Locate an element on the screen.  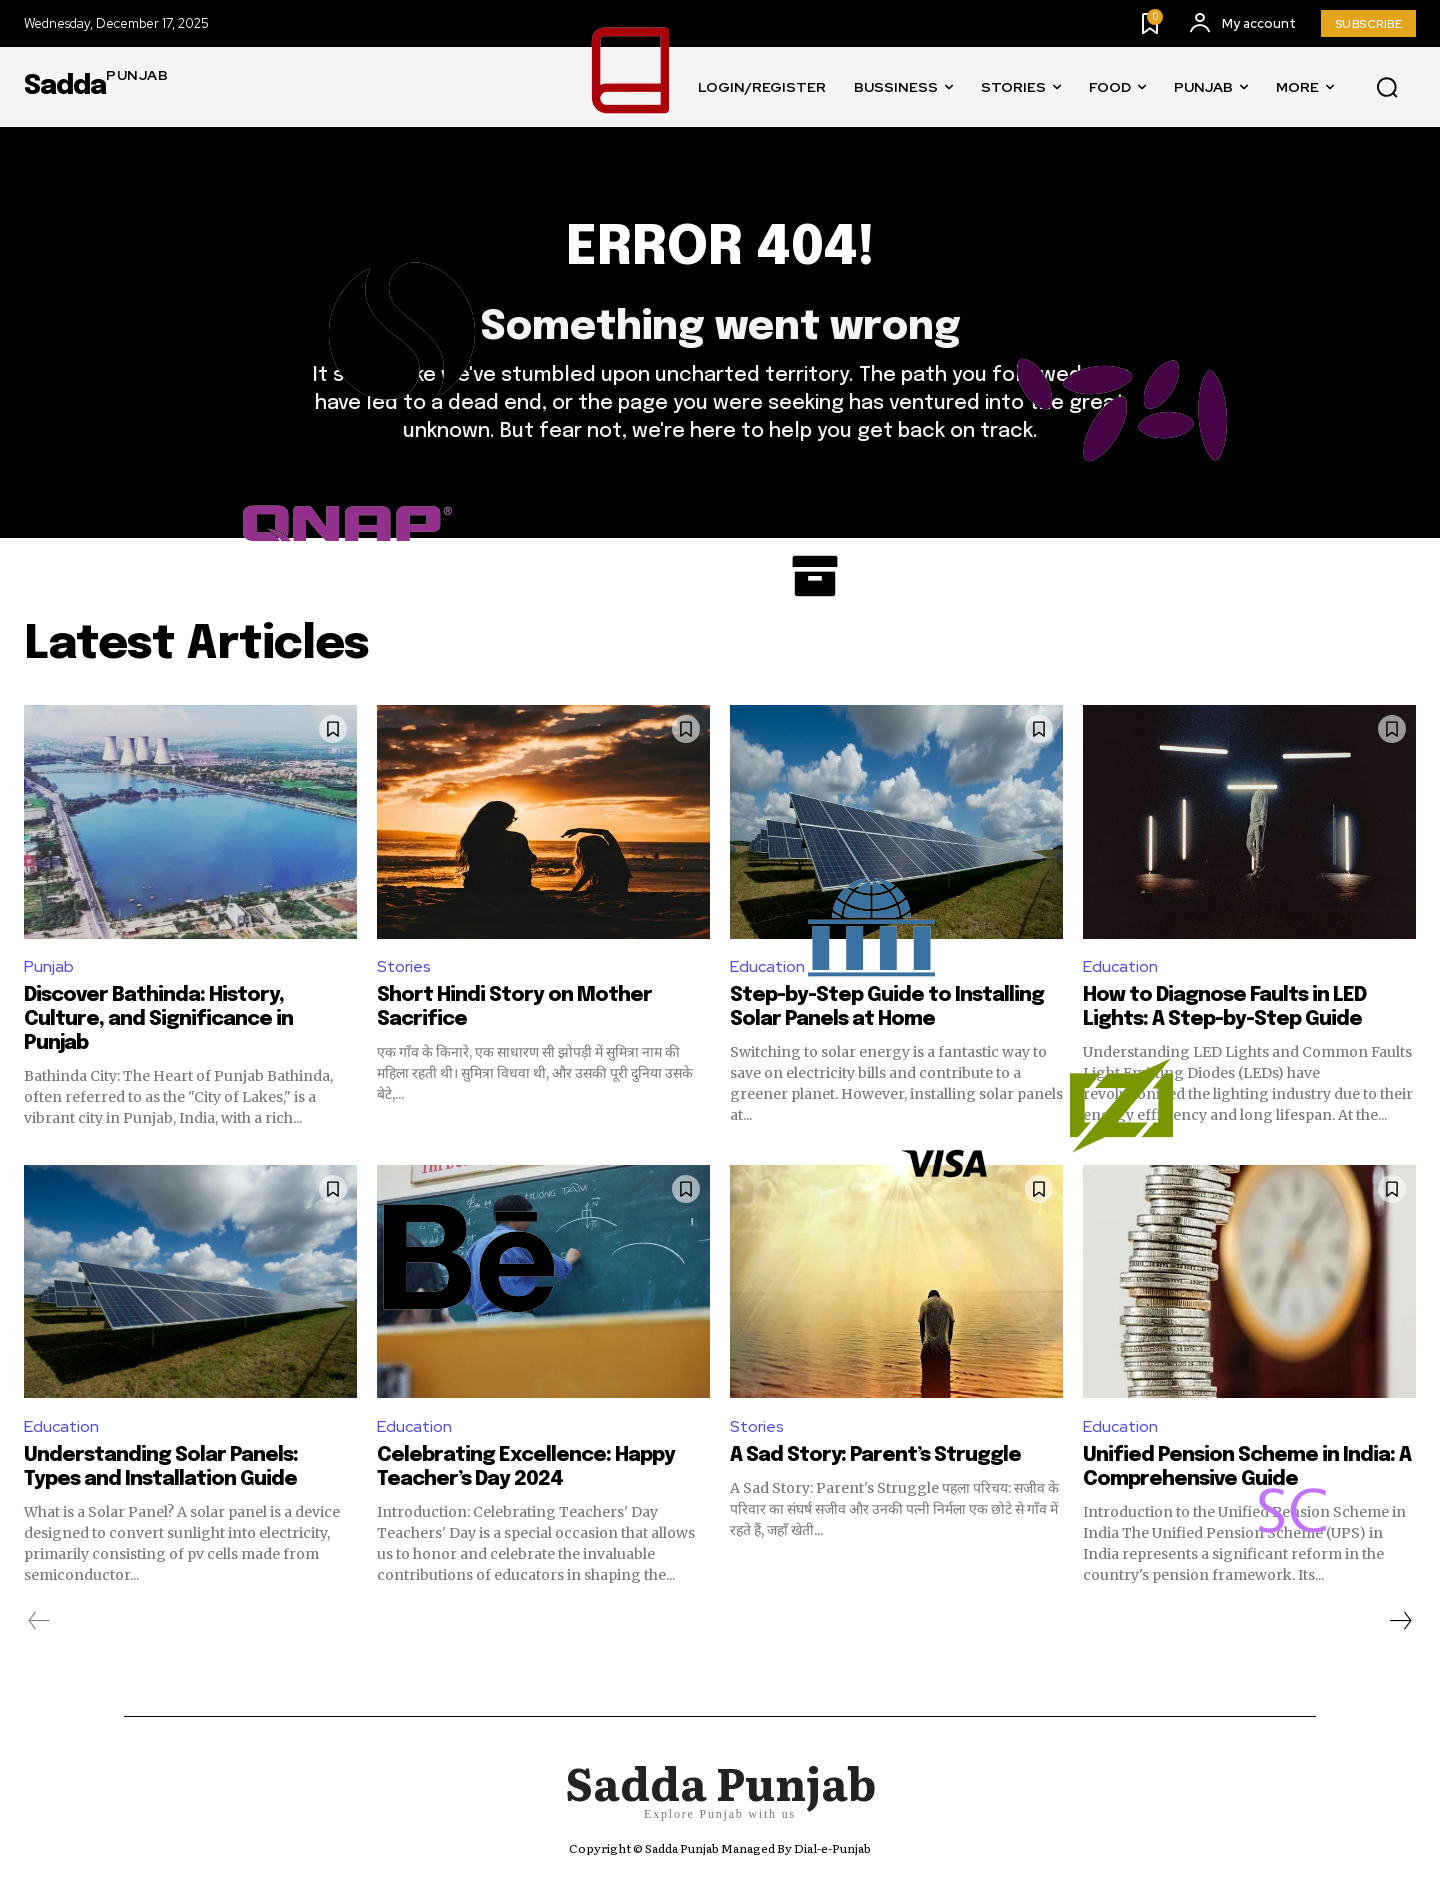
visa payment method accepted is located at coordinates (944, 1163).